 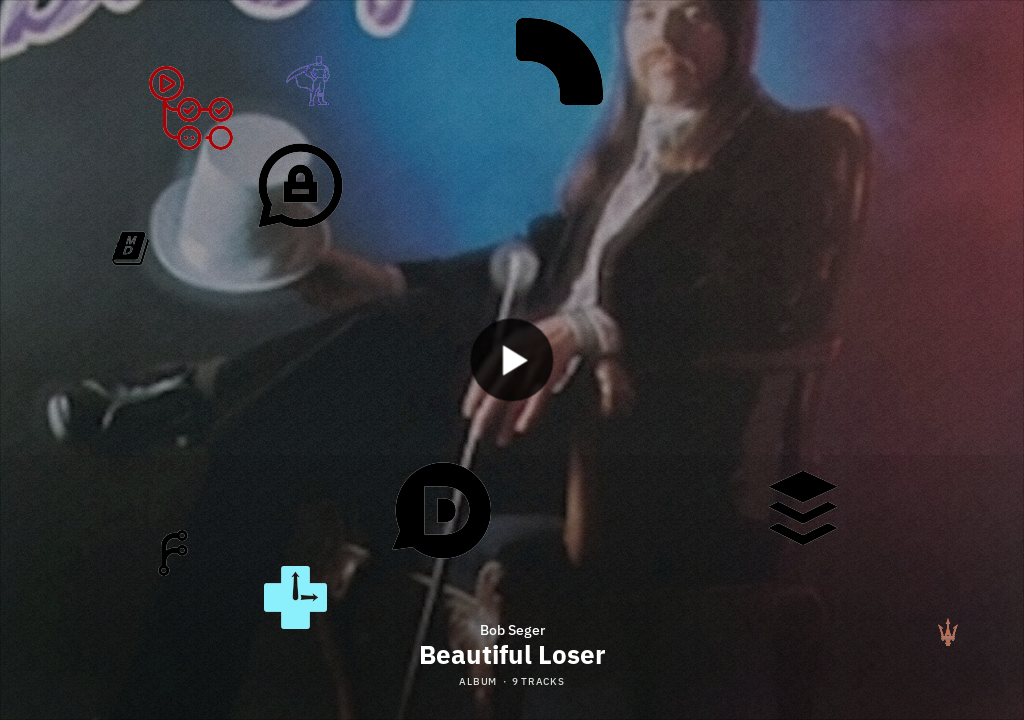 I want to click on maserati brand logo, so click(x=948, y=632).